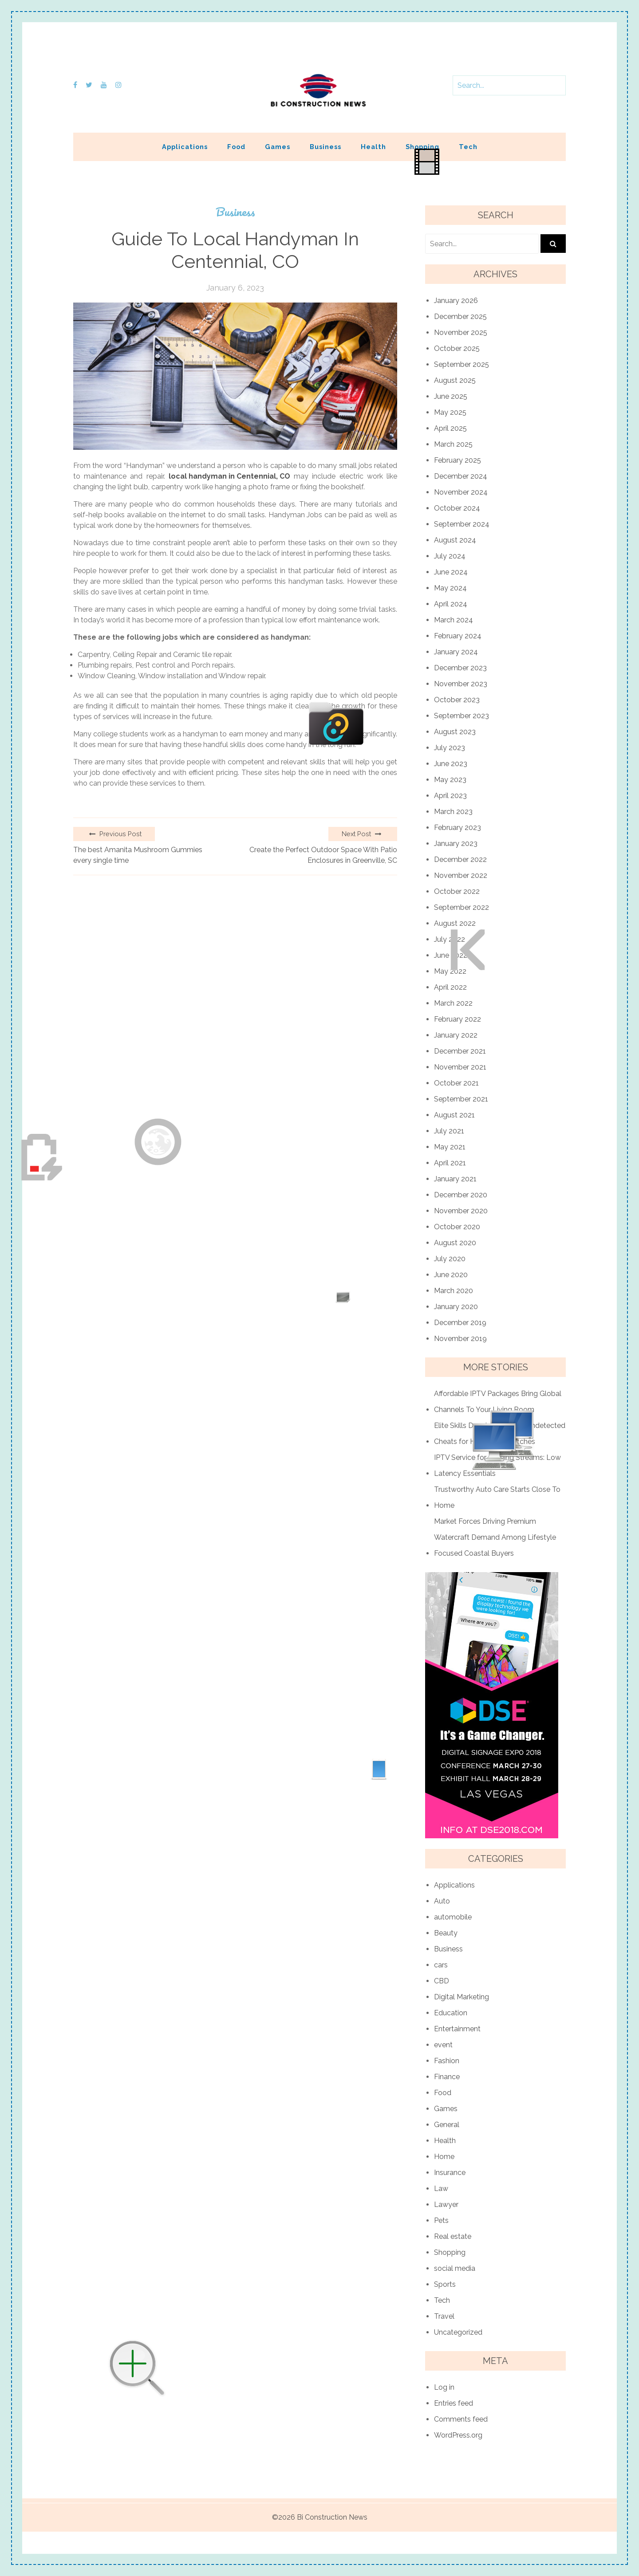  Describe the element at coordinates (336, 725) in the screenshot. I see `open tauri project folder` at that location.